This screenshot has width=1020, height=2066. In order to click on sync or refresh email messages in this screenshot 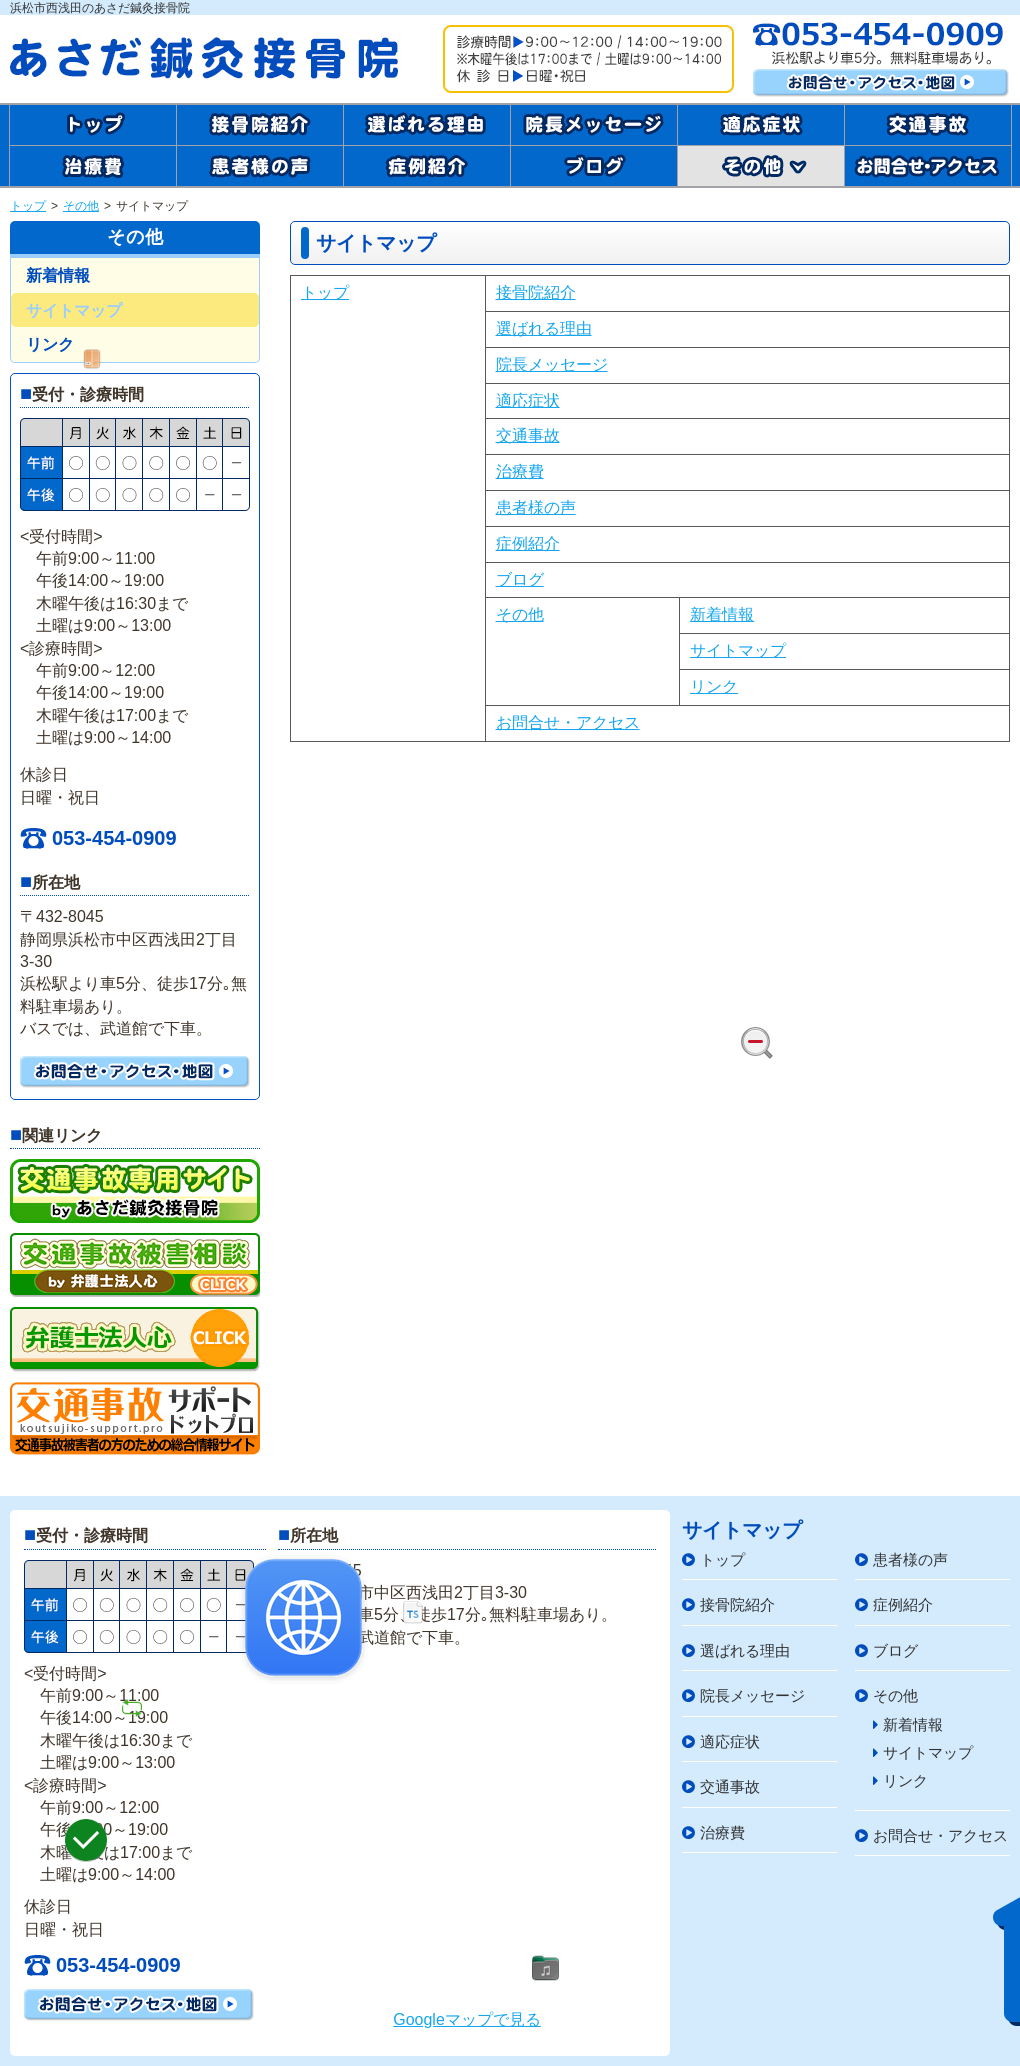, I will do `click(132, 1708)`.